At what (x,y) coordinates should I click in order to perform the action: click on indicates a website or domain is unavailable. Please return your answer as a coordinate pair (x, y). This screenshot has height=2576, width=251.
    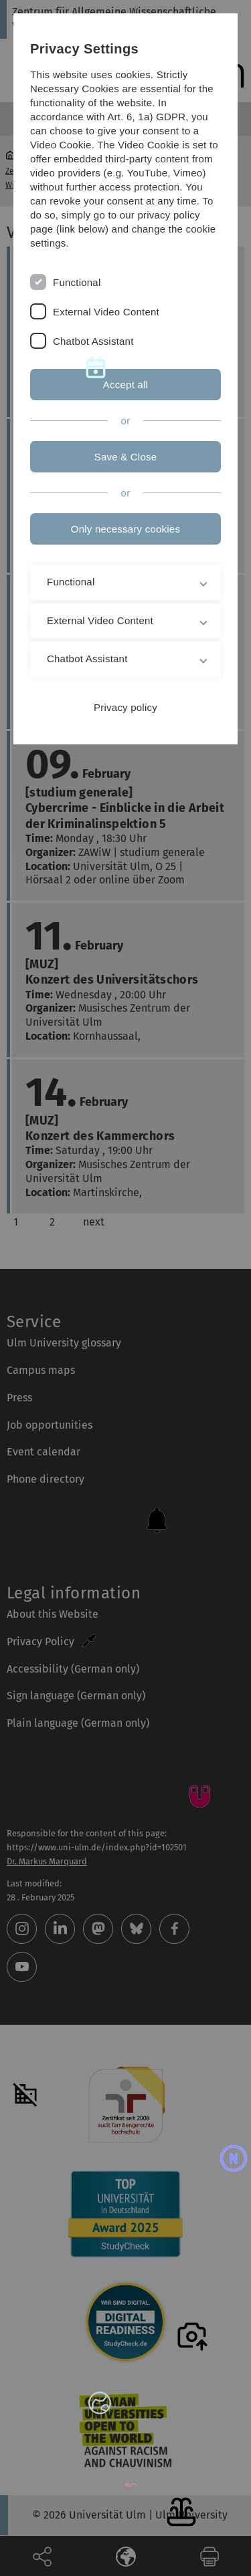
    Looking at the image, I should click on (25, 2094).